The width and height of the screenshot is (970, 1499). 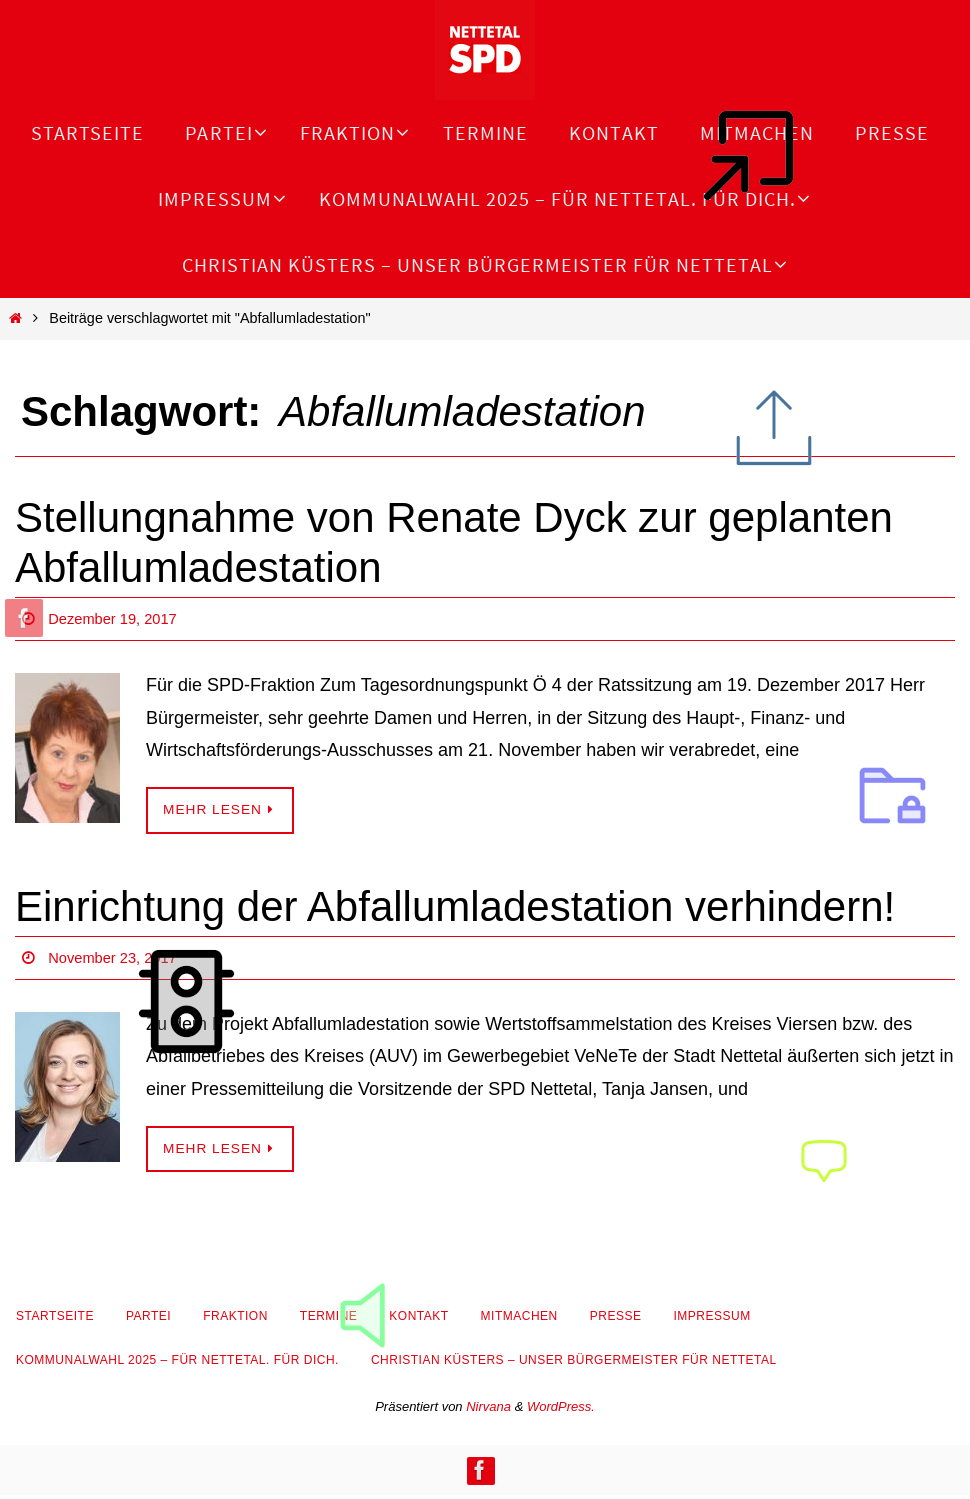 I want to click on open content in a new window, so click(x=748, y=155).